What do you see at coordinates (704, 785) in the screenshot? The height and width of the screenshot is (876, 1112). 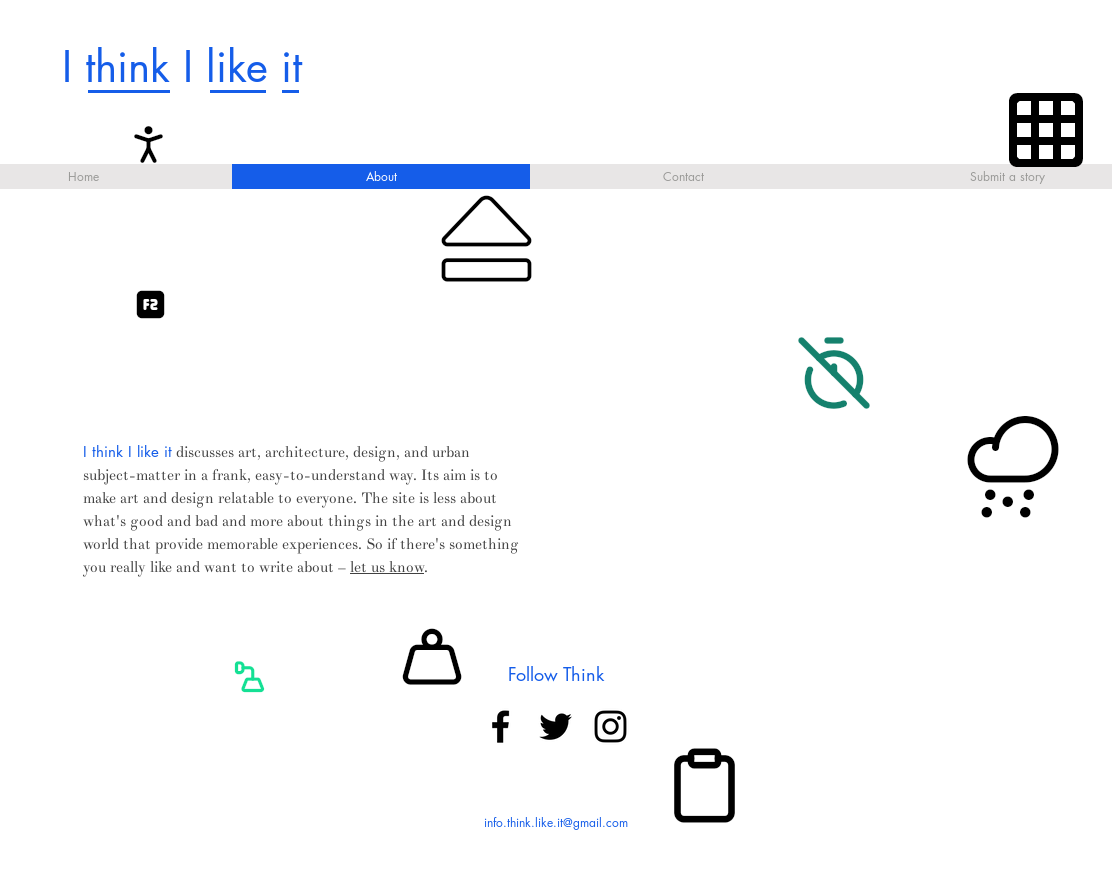 I see `copy content to clipboard` at bounding box center [704, 785].